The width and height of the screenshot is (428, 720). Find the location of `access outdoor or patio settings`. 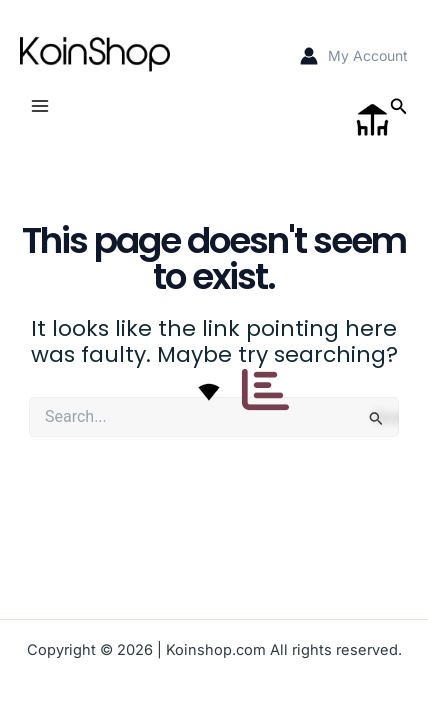

access outdoor or patio settings is located at coordinates (372, 119).